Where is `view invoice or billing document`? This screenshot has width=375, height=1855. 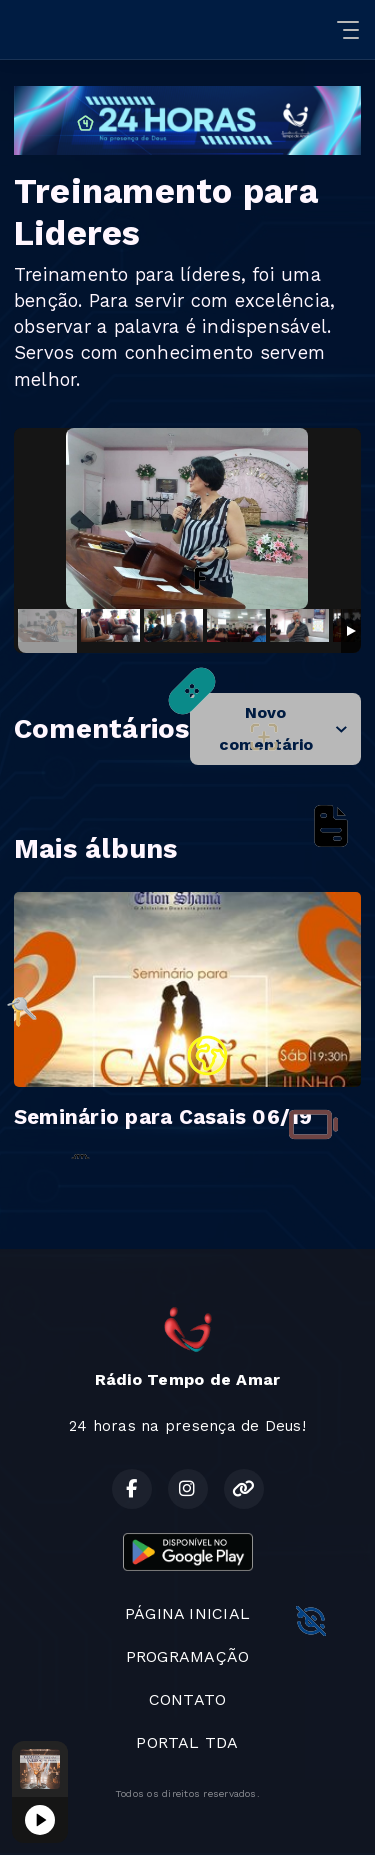 view invoice or billing document is located at coordinates (331, 826).